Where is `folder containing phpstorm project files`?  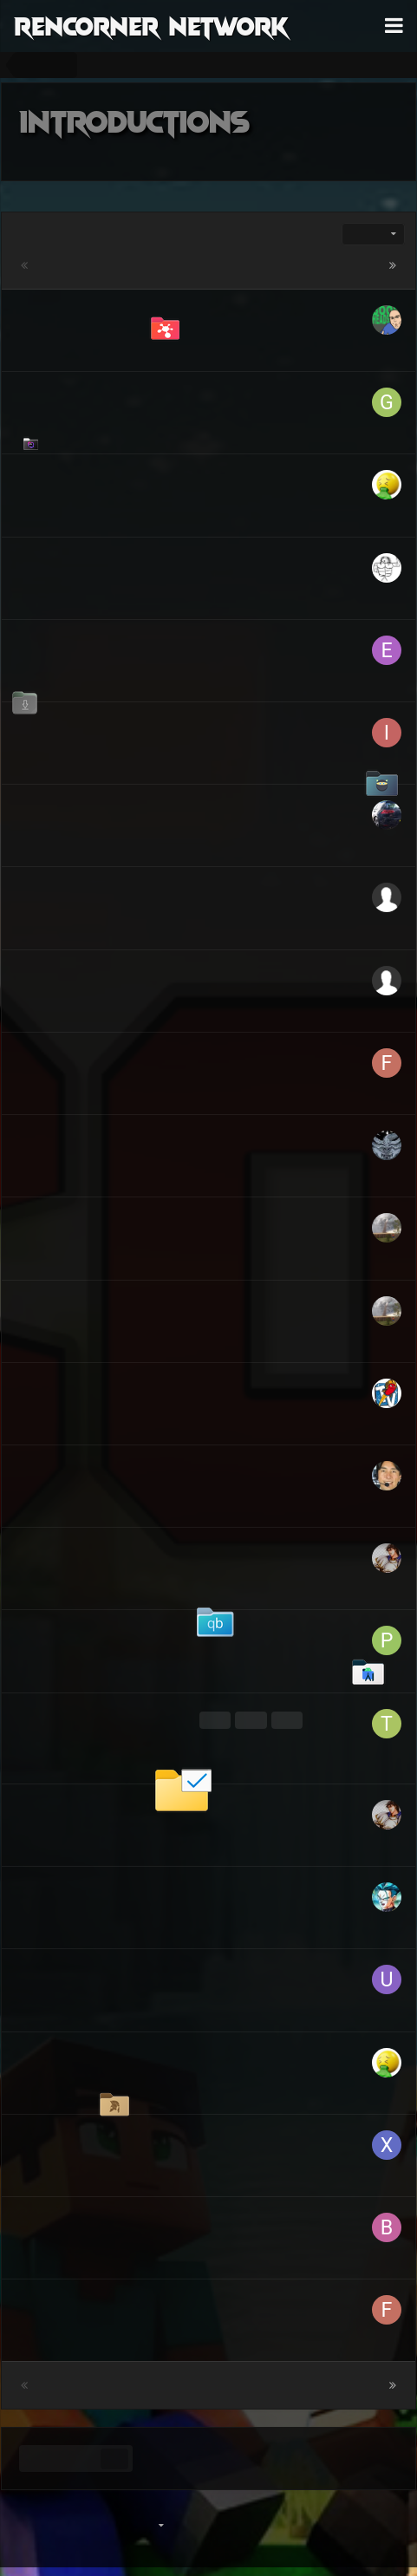 folder containing phpstorm project files is located at coordinates (30, 444).